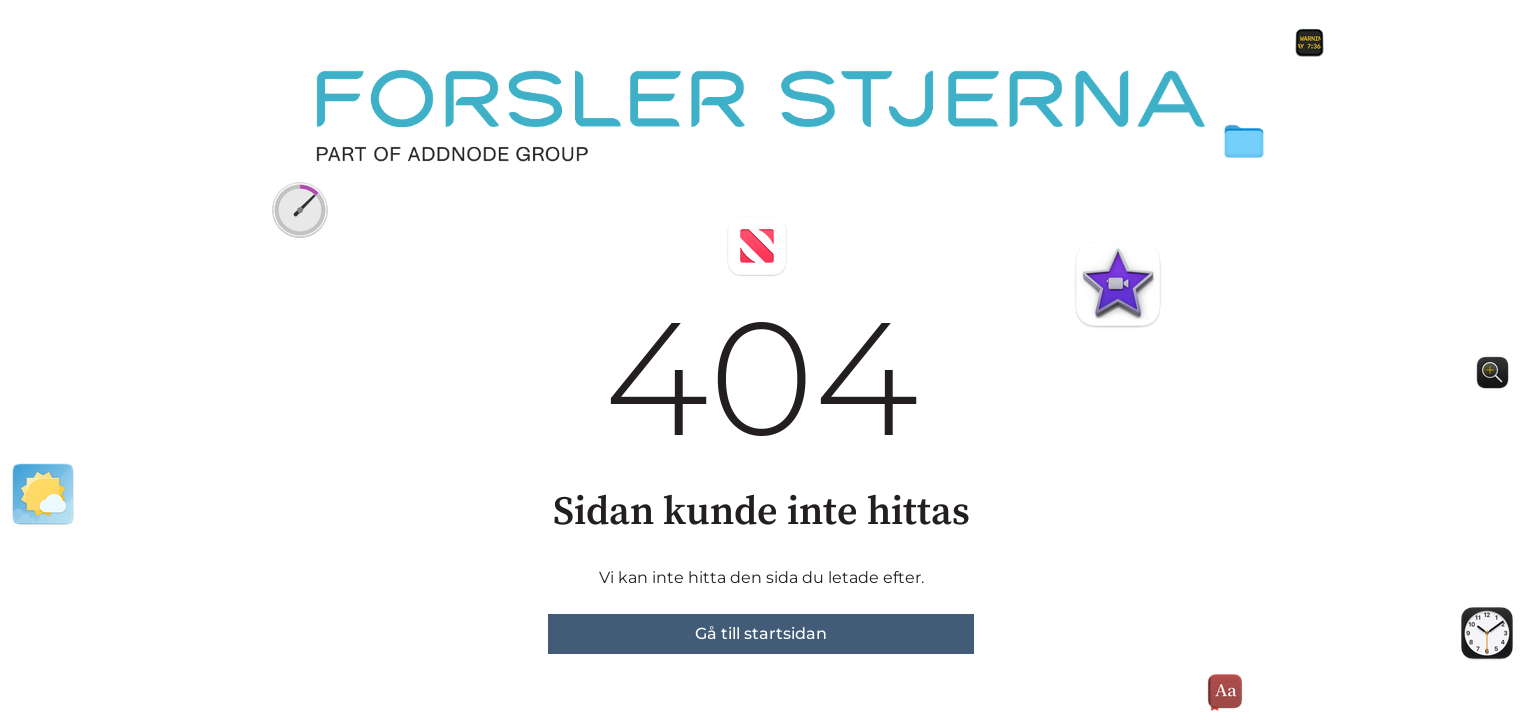 The height and width of the screenshot is (720, 1522). What do you see at coordinates (757, 246) in the screenshot?
I see `open the Apple News app` at bounding box center [757, 246].